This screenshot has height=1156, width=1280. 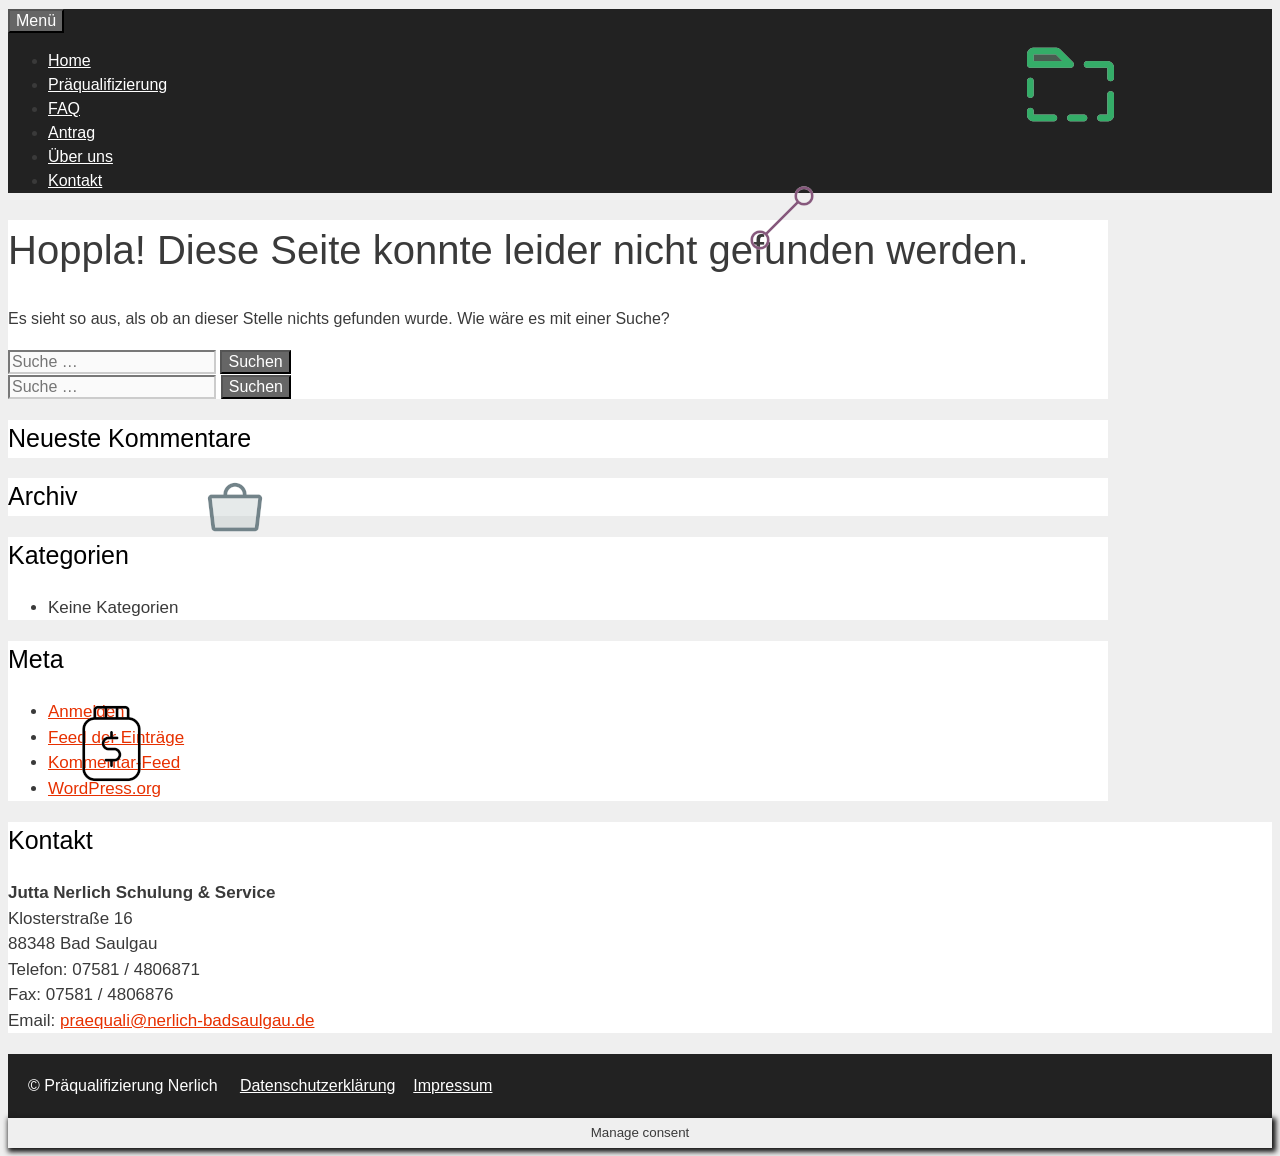 I want to click on draw a line segment between two points, so click(x=782, y=218).